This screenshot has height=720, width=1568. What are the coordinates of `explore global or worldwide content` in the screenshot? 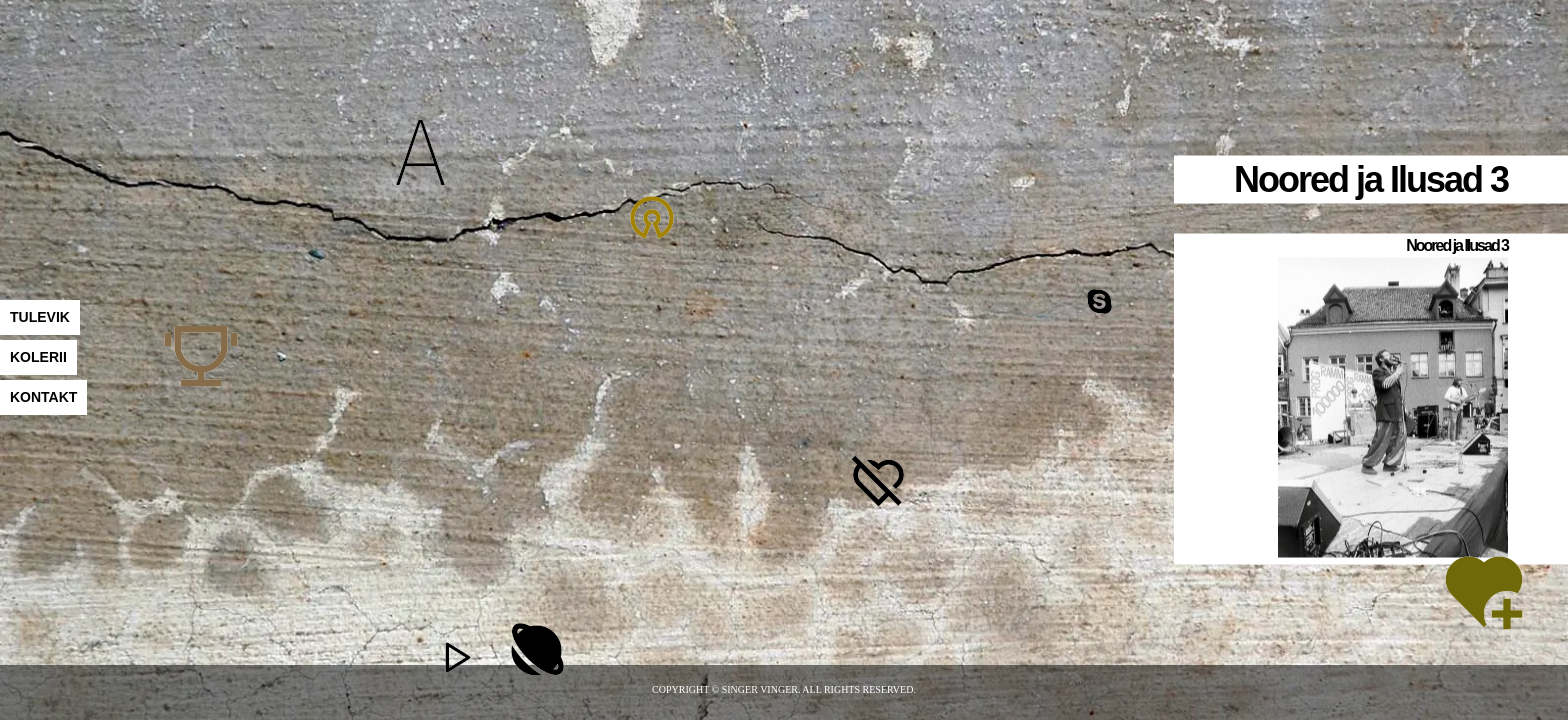 It's located at (536, 650).